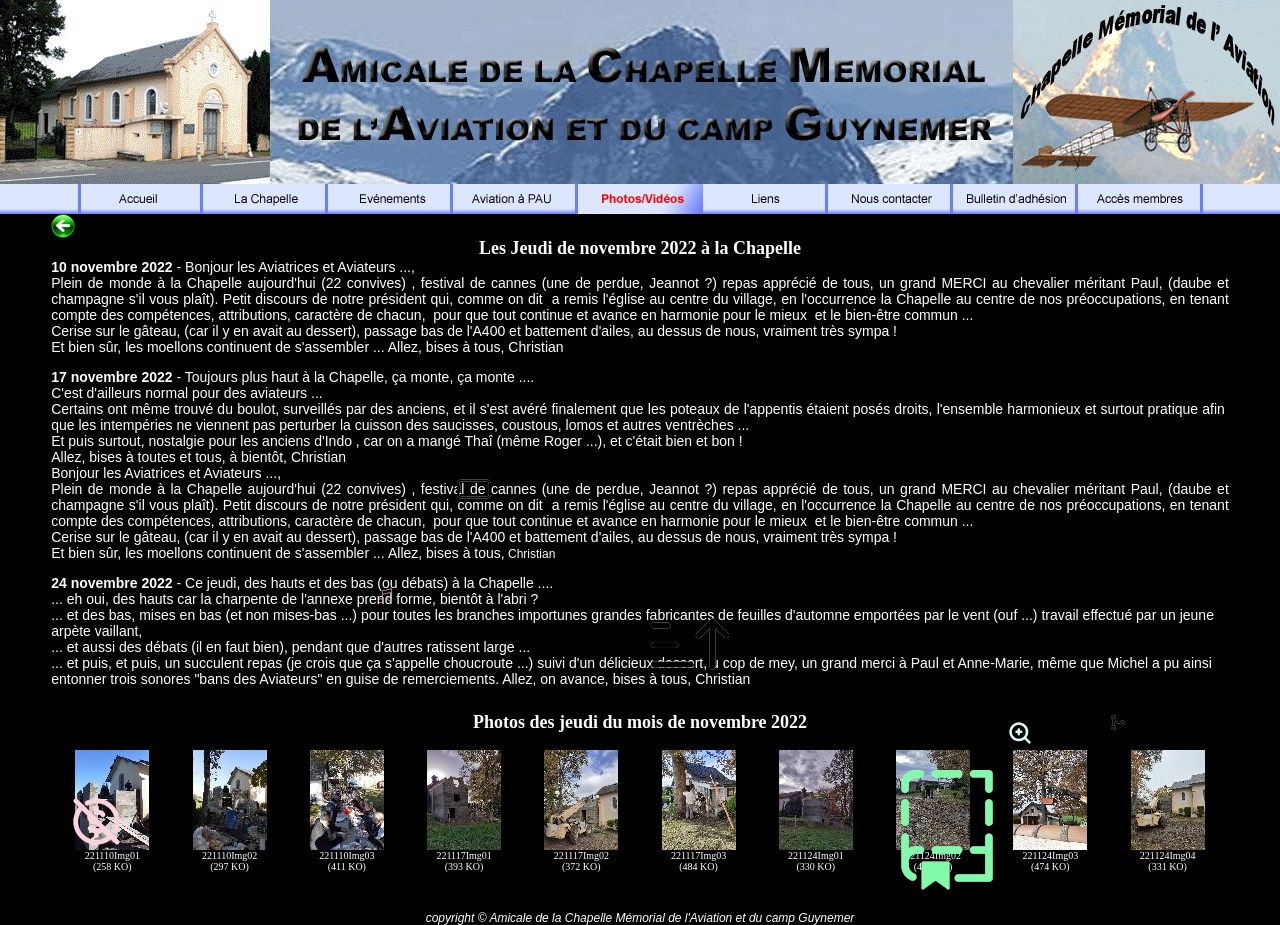 The height and width of the screenshot is (925, 1280). I want to click on rotate device to landscape mode, so click(474, 489).